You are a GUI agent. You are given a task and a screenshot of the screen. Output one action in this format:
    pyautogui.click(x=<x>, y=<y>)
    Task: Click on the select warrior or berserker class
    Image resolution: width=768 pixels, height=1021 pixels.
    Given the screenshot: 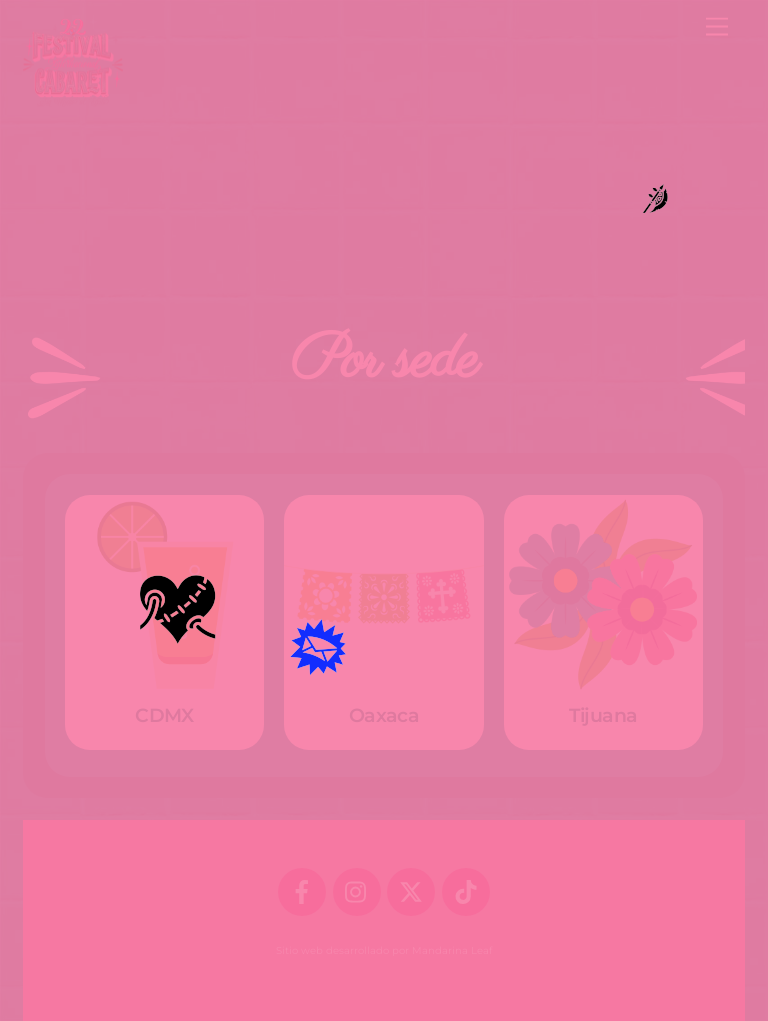 What is the action you would take?
    pyautogui.click(x=654, y=198)
    